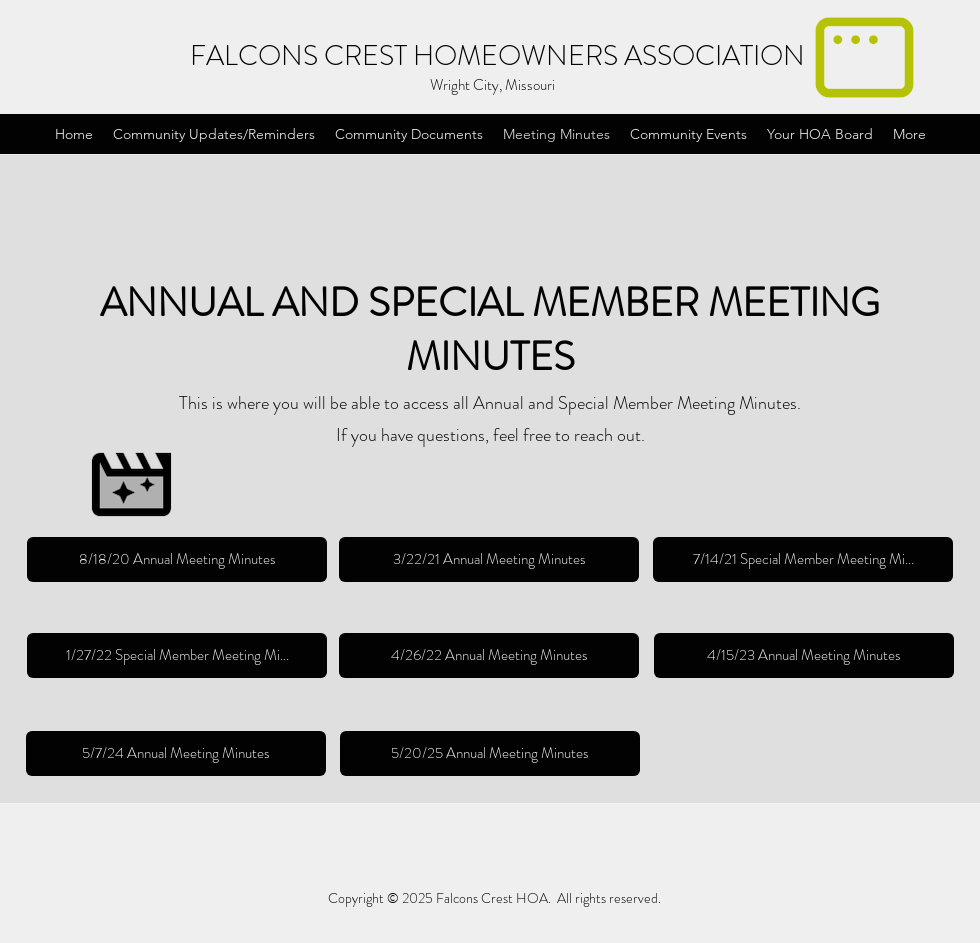 This screenshot has height=943, width=980. Describe the element at coordinates (131, 484) in the screenshot. I see `apply filters or effects to a video` at that location.